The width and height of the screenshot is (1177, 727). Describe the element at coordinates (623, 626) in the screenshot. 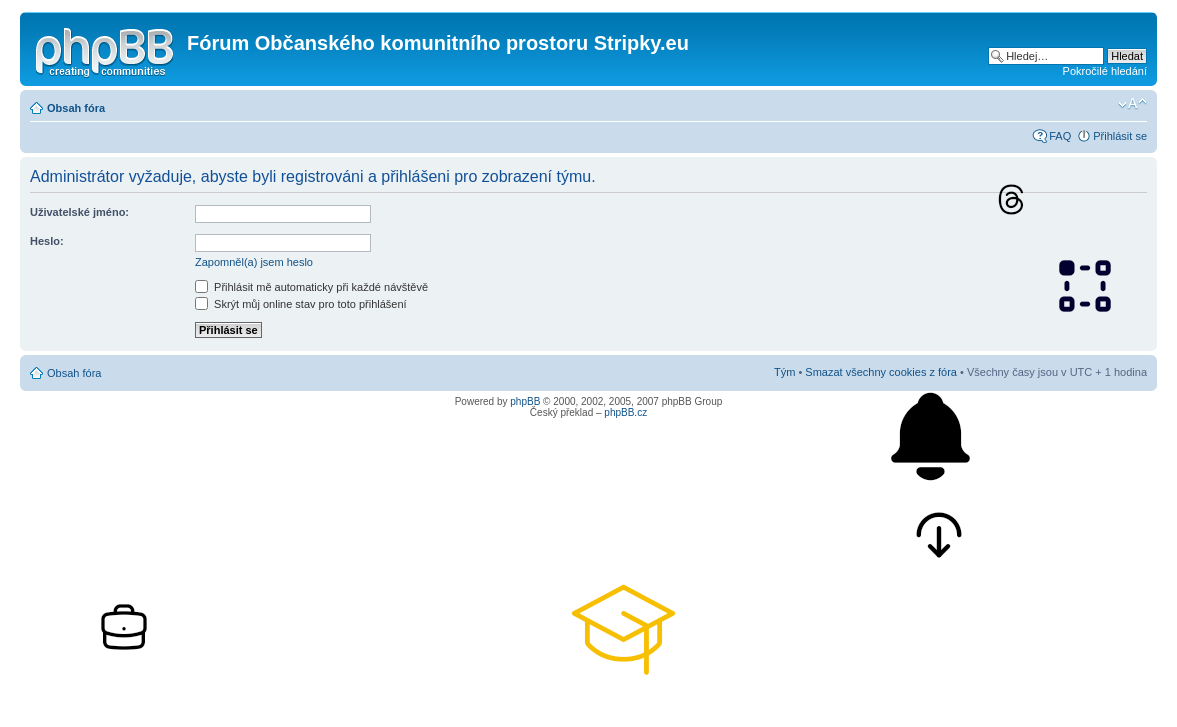

I see `access education or learning resources` at that location.